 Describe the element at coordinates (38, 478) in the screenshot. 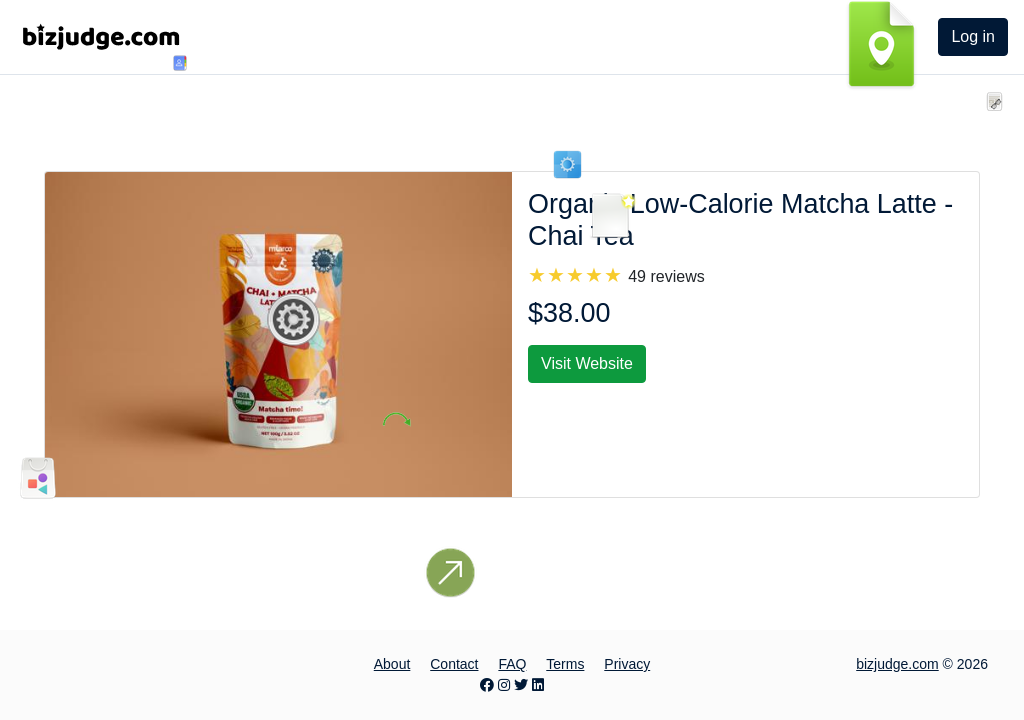

I see `open the software center to browse and install apps` at that location.